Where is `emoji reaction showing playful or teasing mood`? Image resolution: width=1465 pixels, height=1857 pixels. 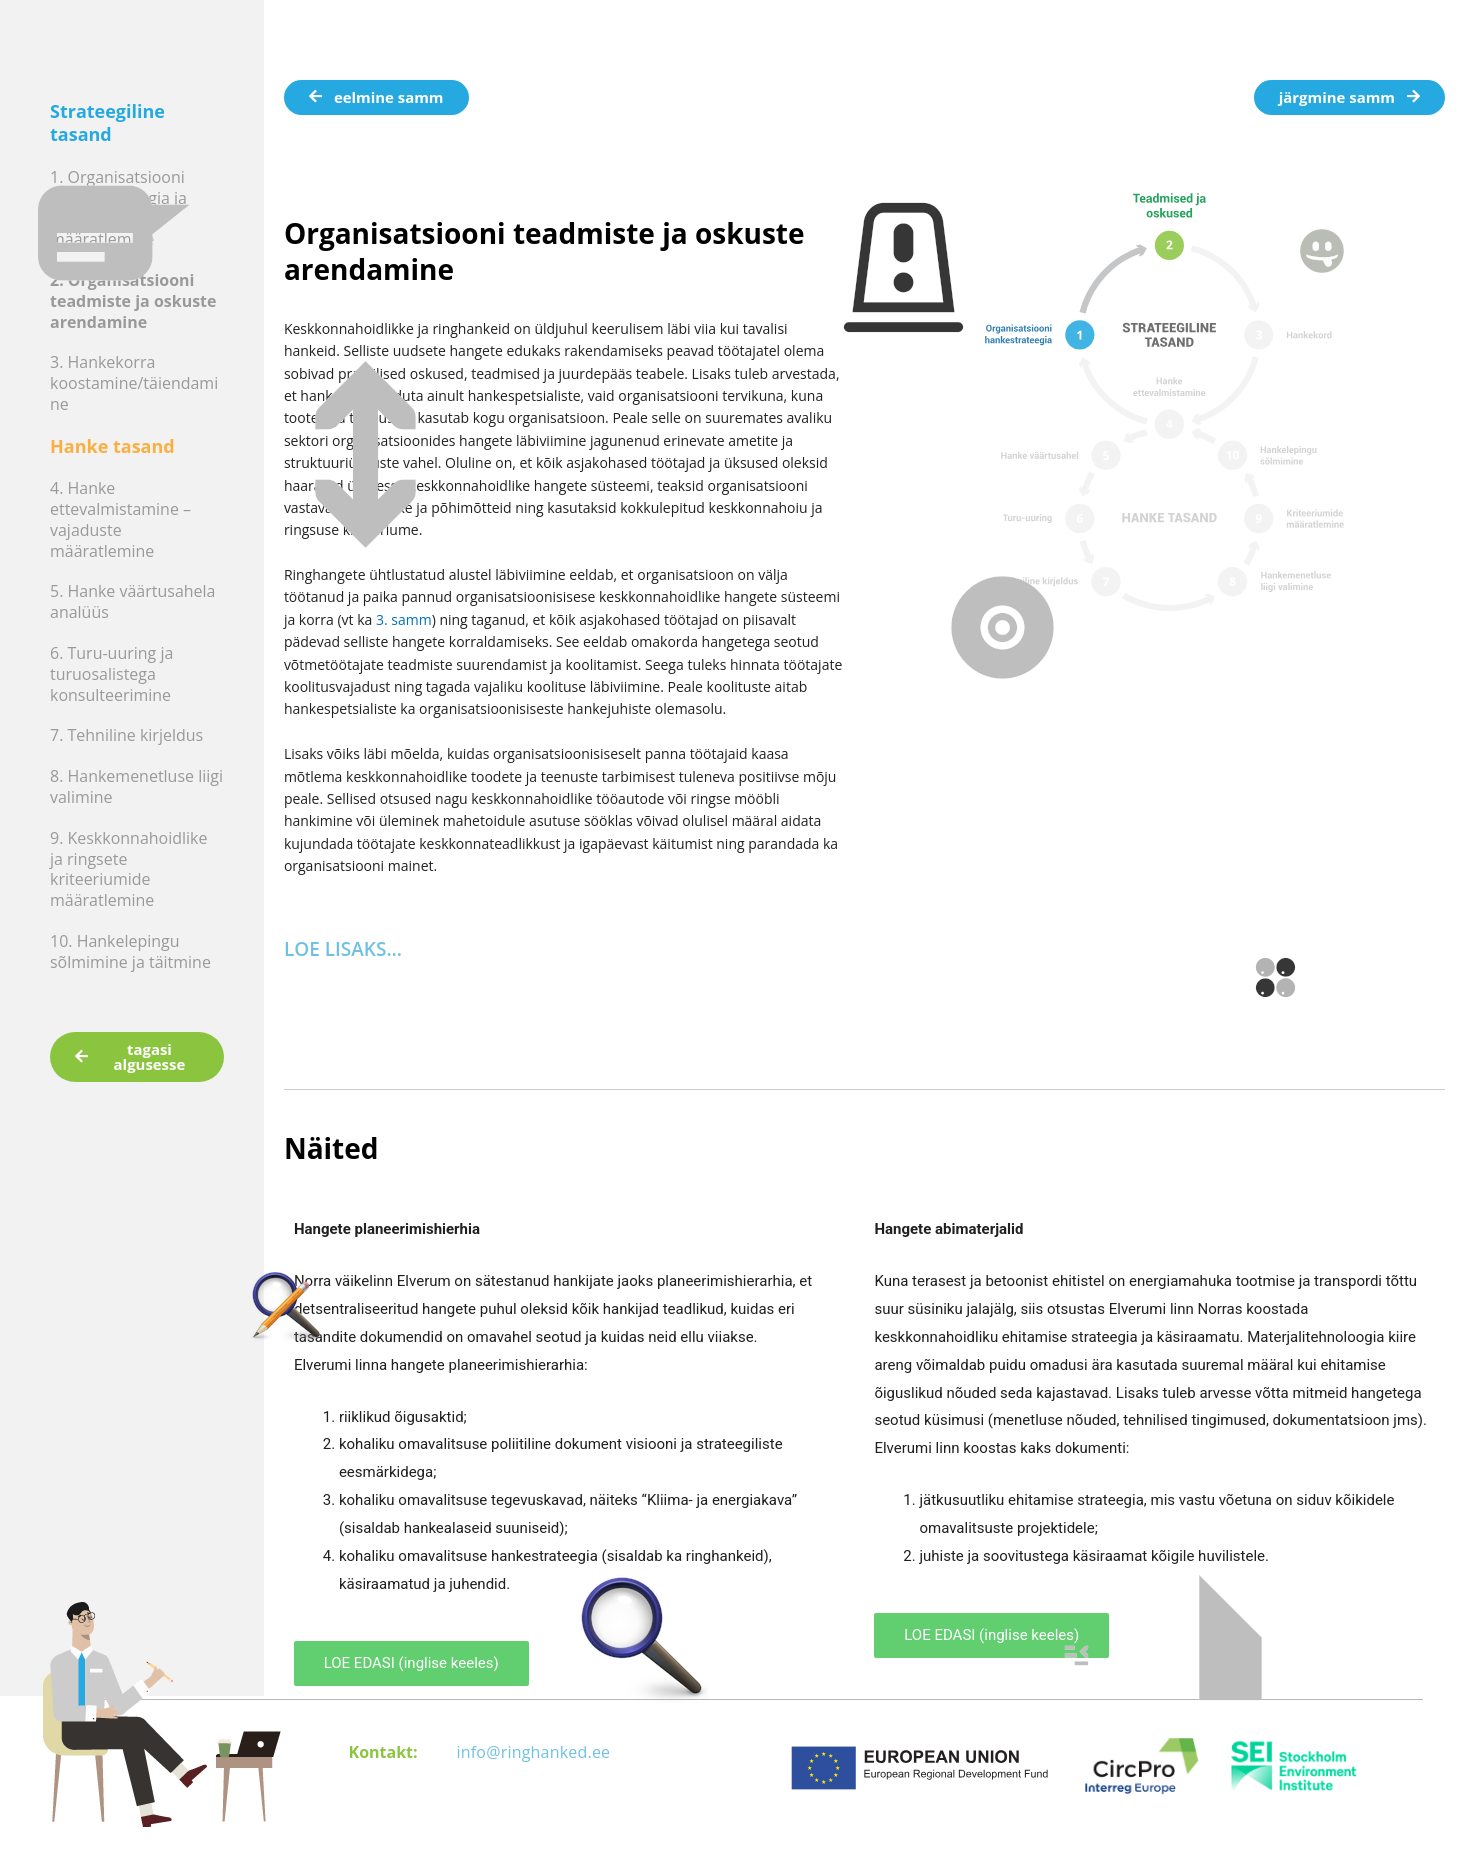
emoji reaction showing playful or teasing mood is located at coordinates (1322, 251).